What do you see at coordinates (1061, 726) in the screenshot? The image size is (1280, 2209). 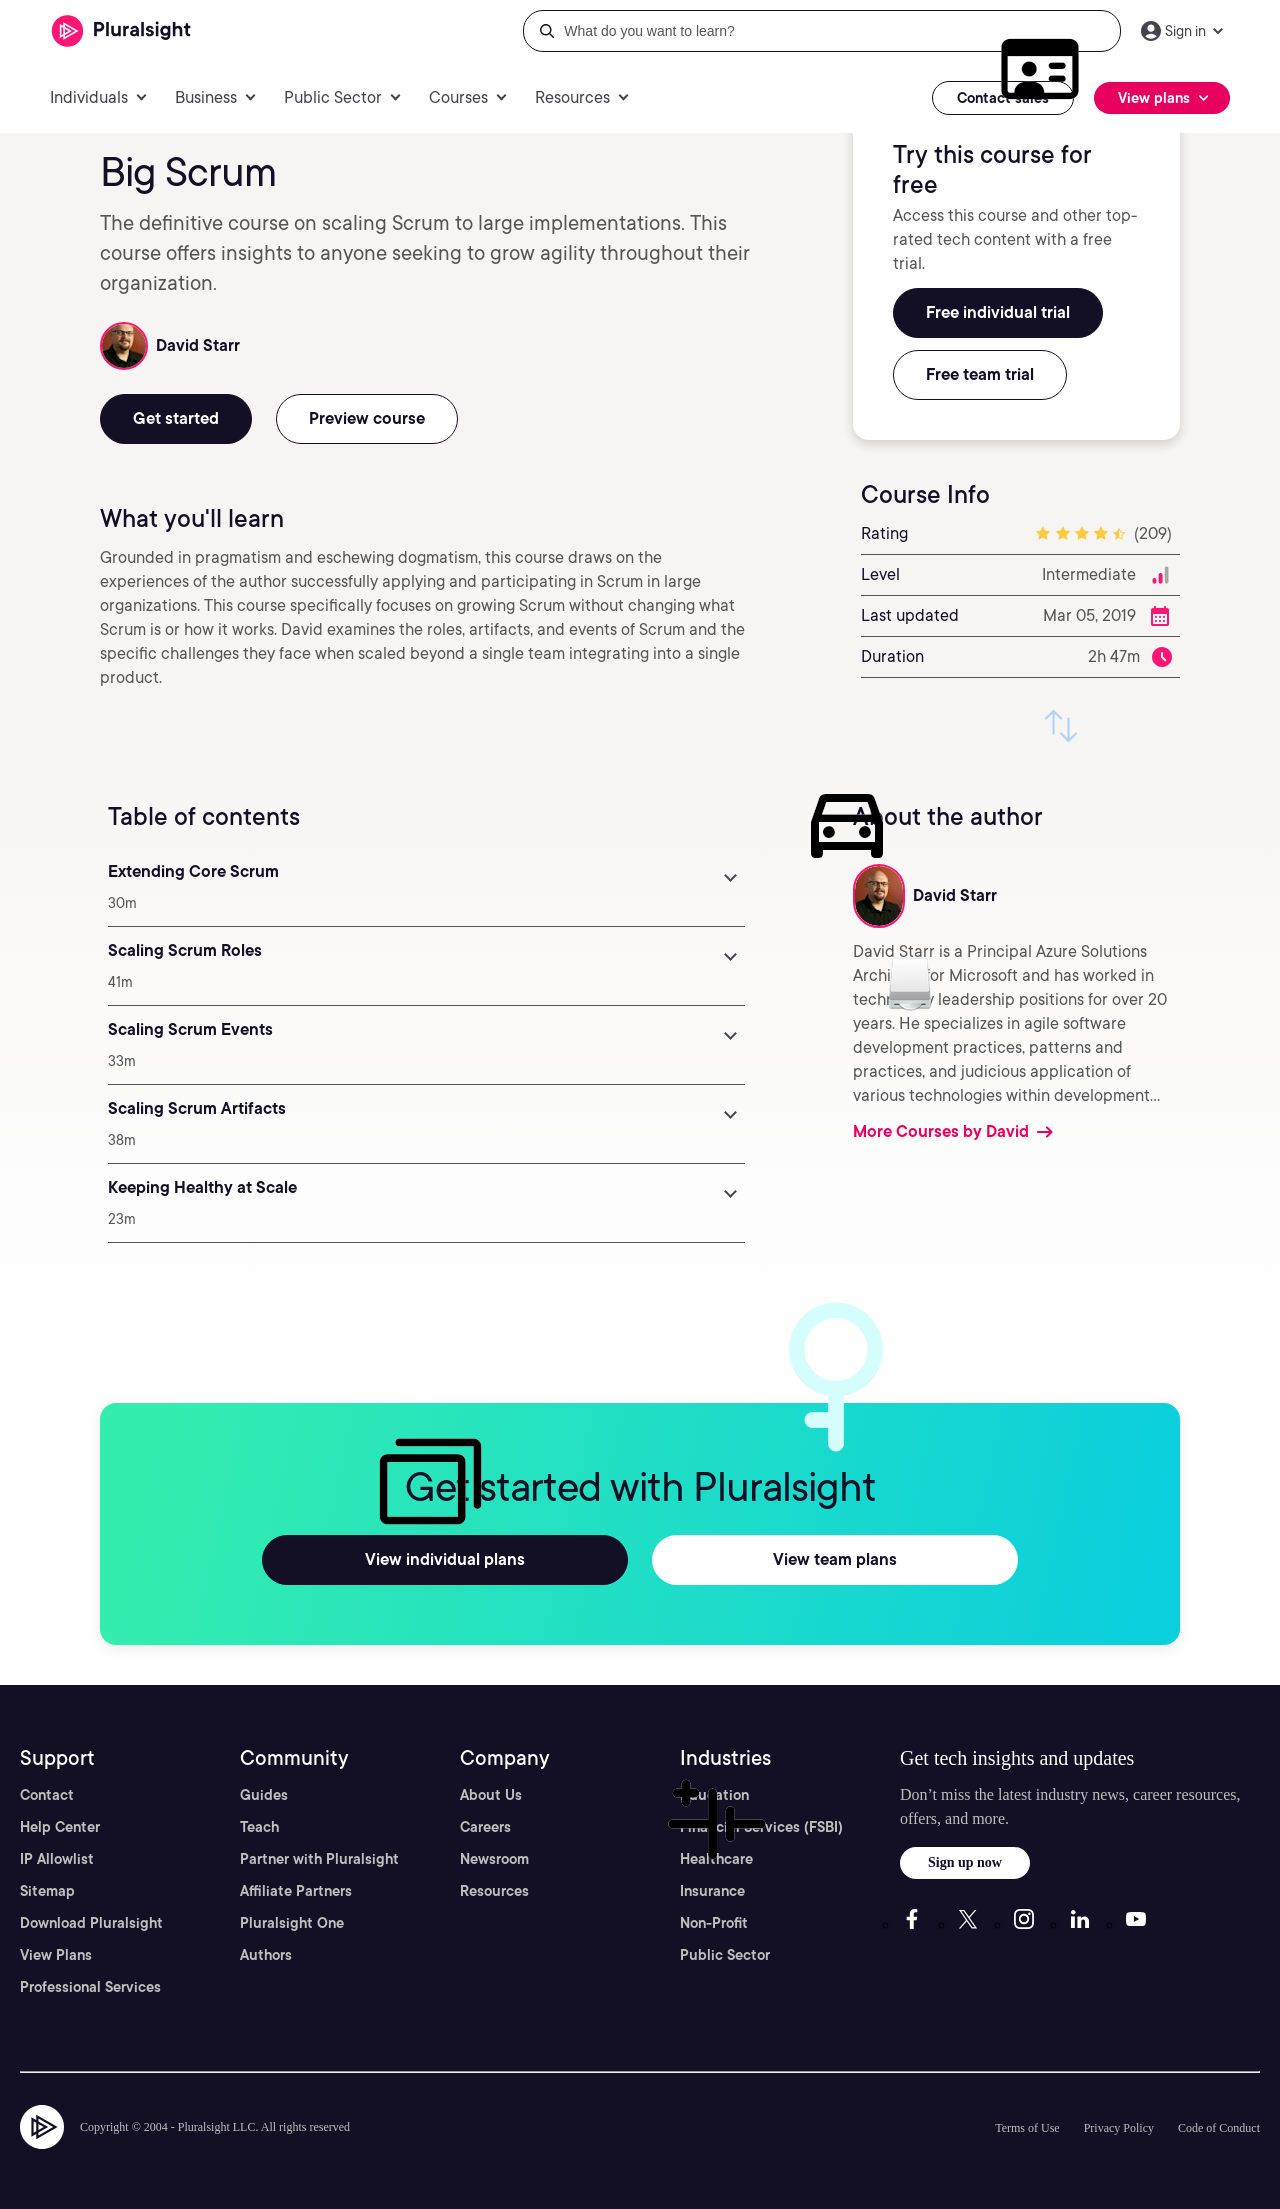 I see `sort items in ascending or descending order` at bounding box center [1061, 726].